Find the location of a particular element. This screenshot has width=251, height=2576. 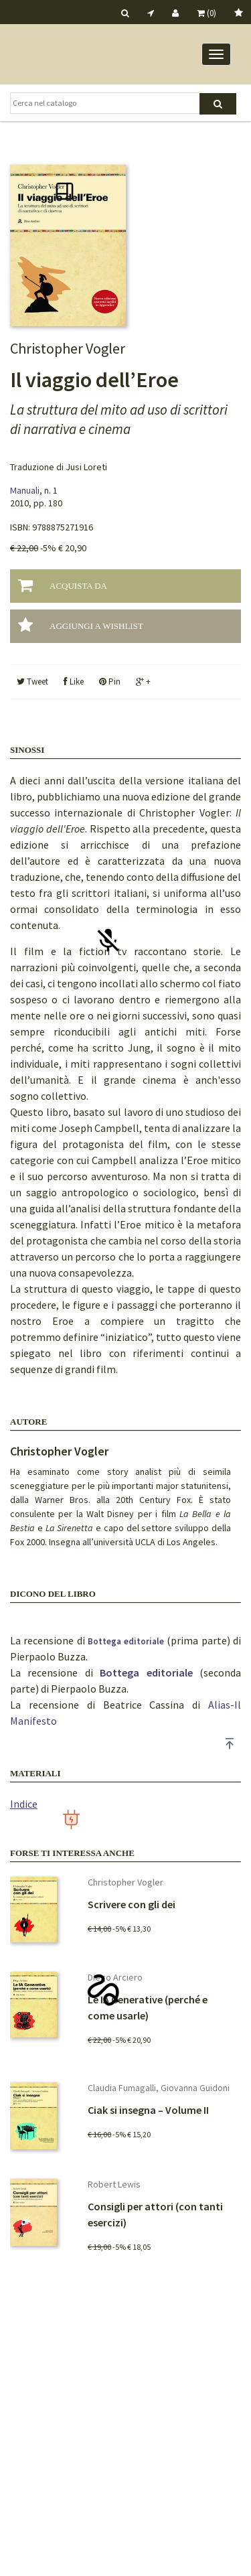

mute your microphone is located at coordinates (108, 940).